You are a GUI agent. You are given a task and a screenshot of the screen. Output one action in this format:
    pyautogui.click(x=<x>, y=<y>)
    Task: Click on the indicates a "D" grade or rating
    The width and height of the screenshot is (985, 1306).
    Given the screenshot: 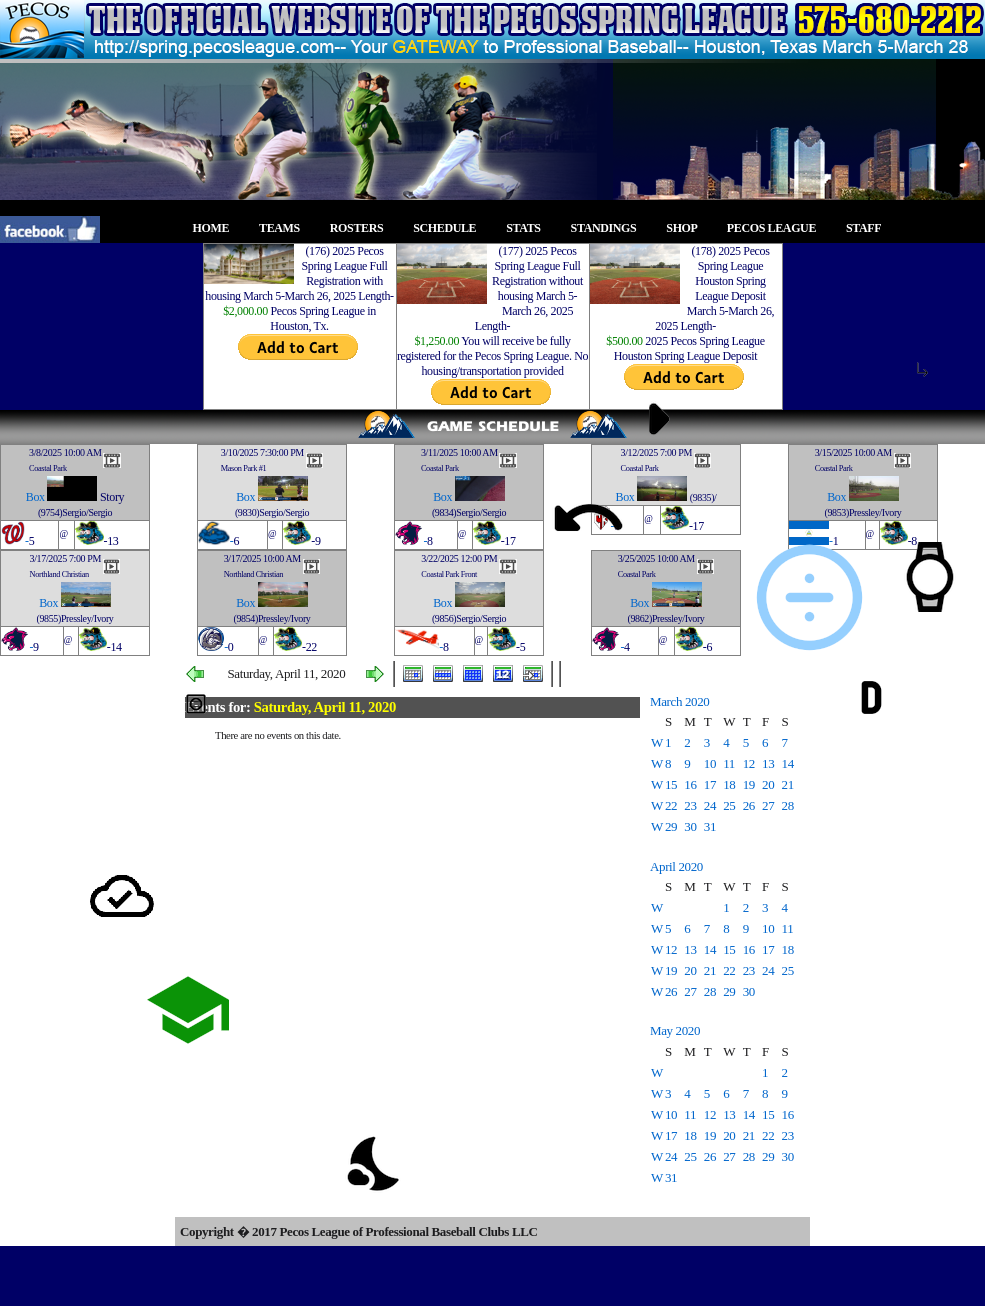 What is the action you would take?
    pyautogui.click(x=871, y=697)
    